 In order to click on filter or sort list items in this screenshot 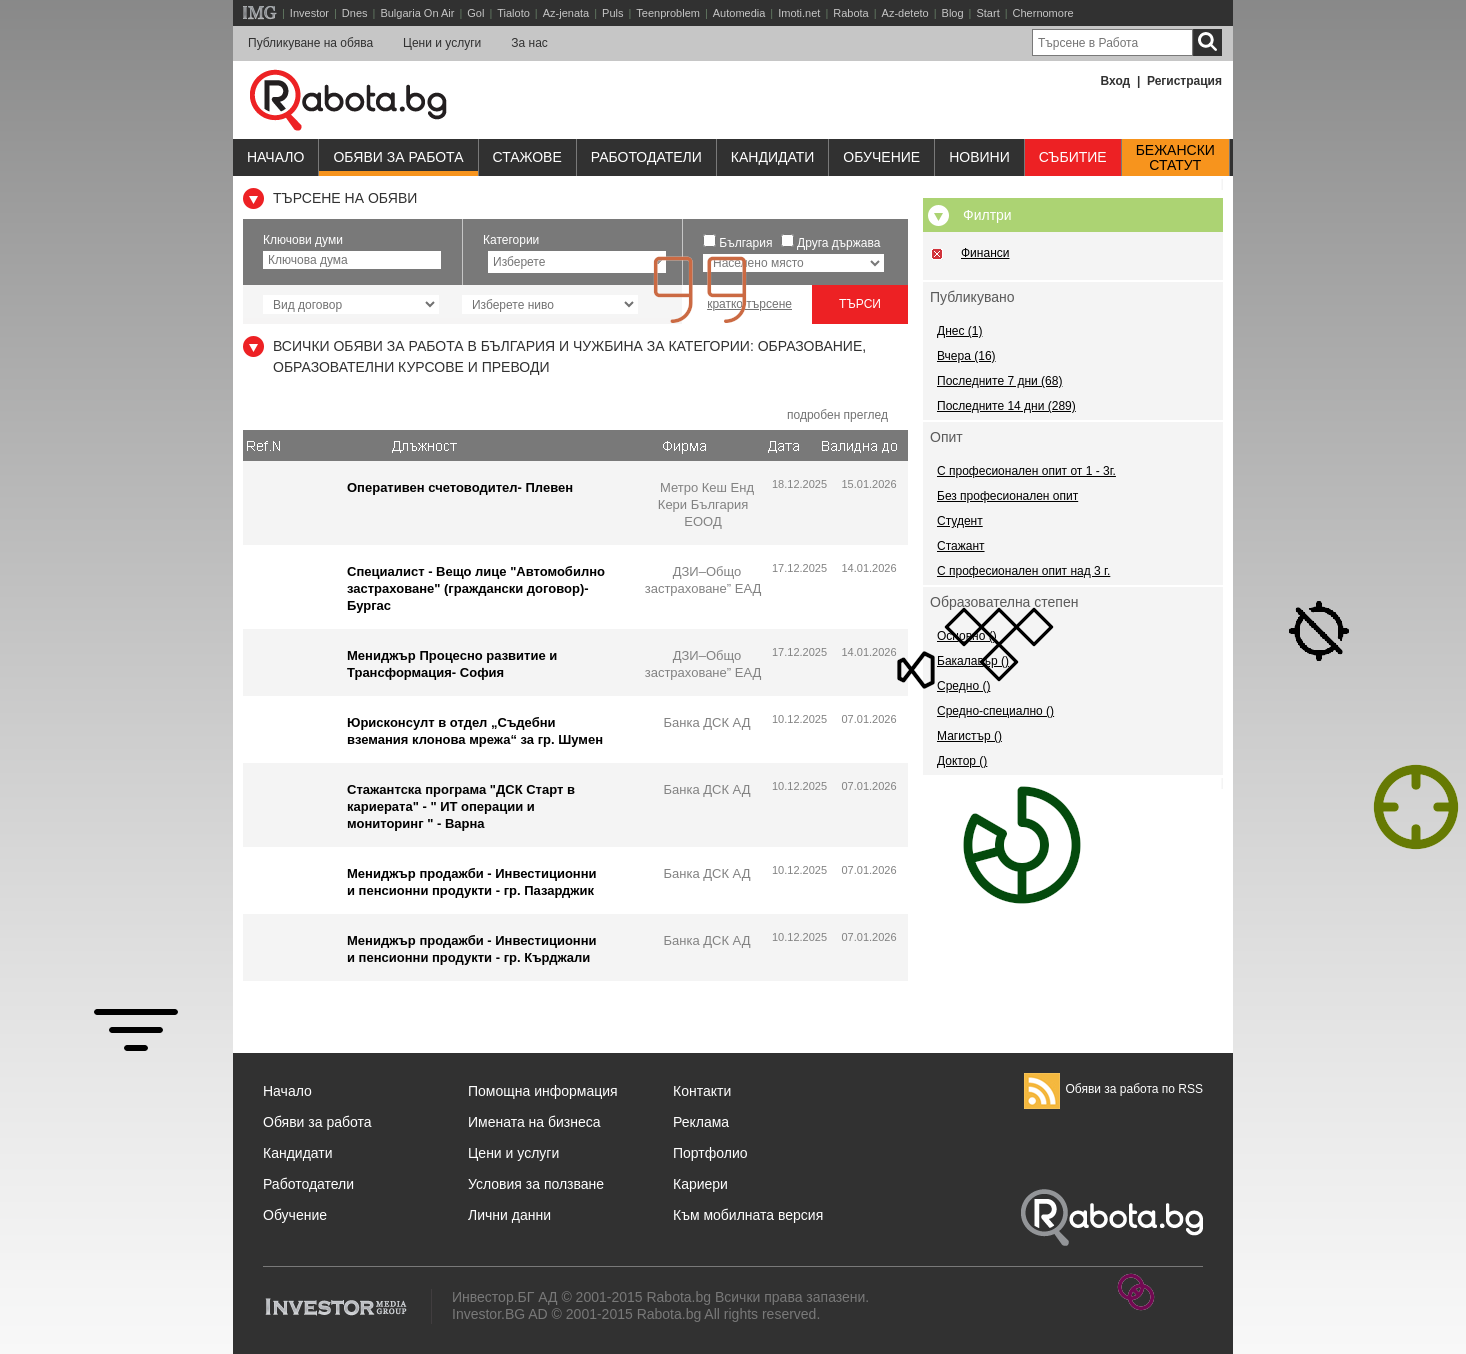, I will do `click(136, 1027)`.